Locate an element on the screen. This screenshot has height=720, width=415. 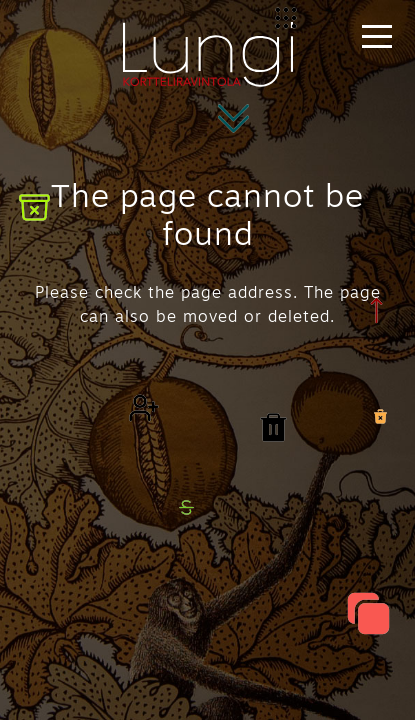
expand to show more content below is located at coordinates (233, 118).